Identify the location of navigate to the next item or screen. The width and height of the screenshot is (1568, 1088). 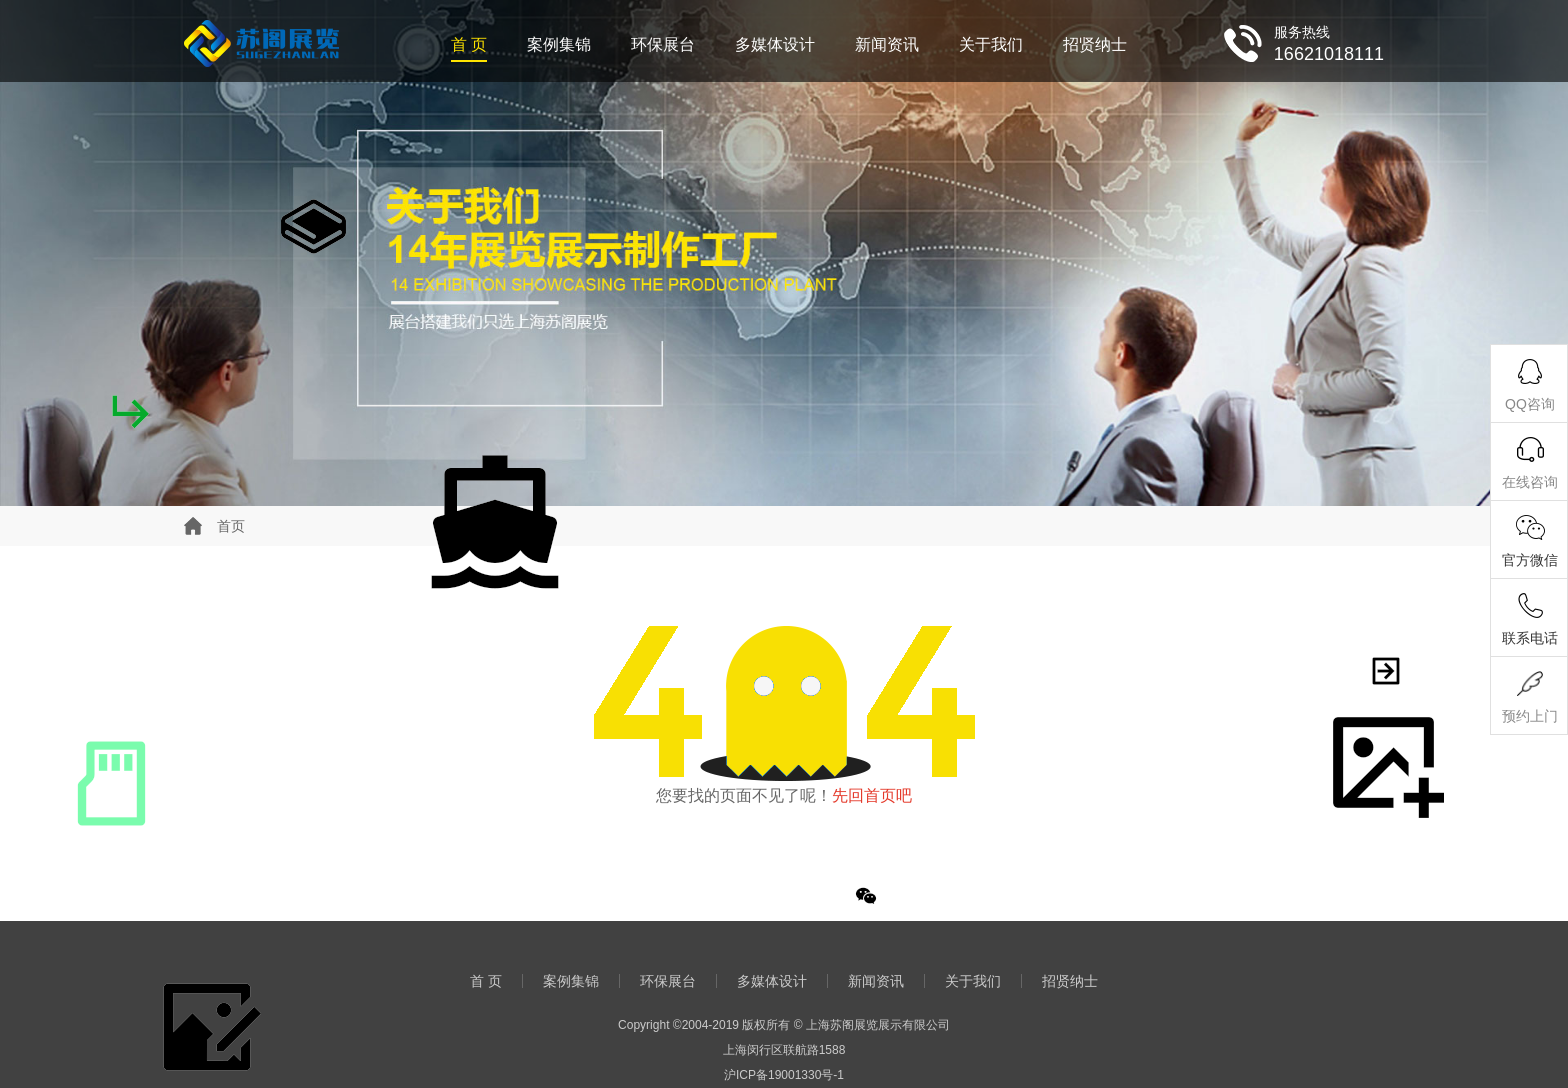
(1386, 671).